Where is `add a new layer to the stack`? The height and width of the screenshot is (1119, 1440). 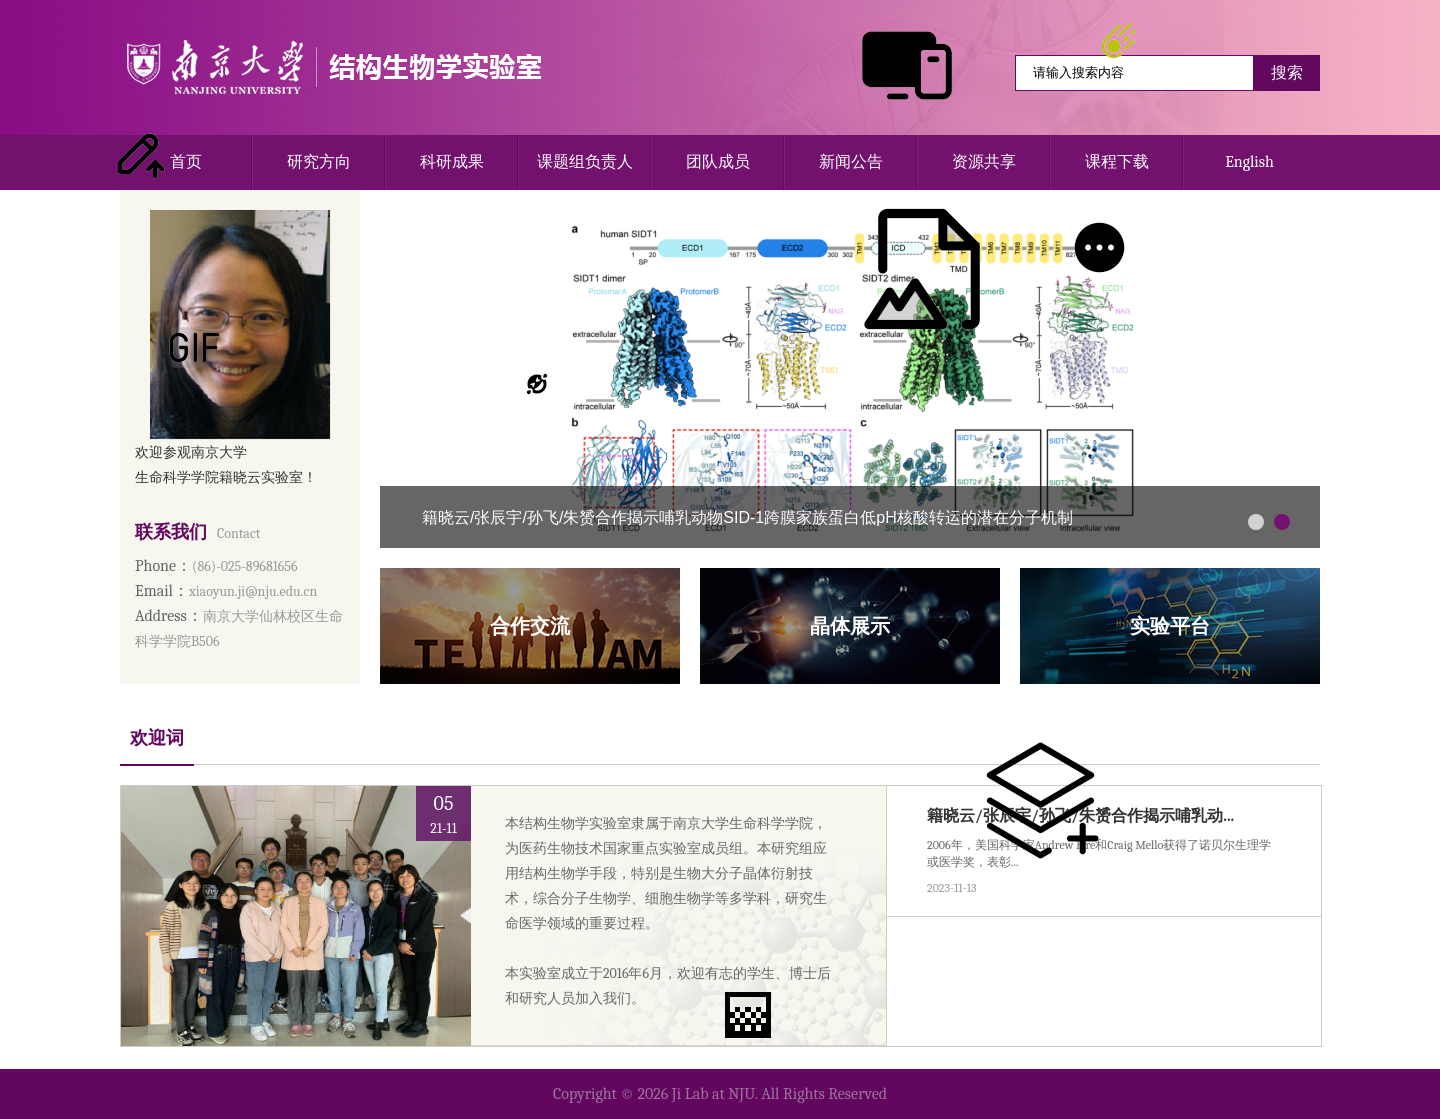
add a new layer to the stack is located at coordinates (1040, 800).